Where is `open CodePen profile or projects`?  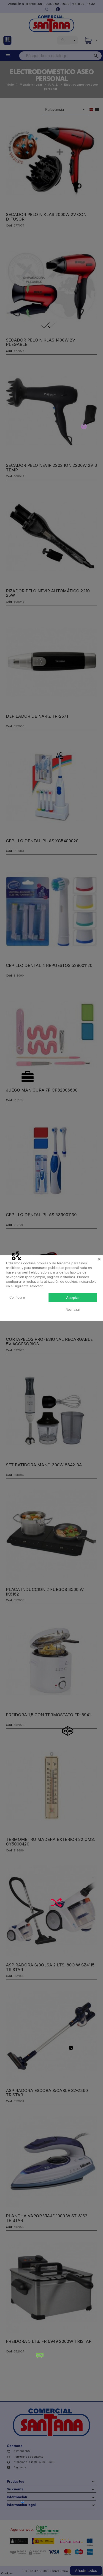
open CodePen profile or projects is located at coordinates (68, 1731).